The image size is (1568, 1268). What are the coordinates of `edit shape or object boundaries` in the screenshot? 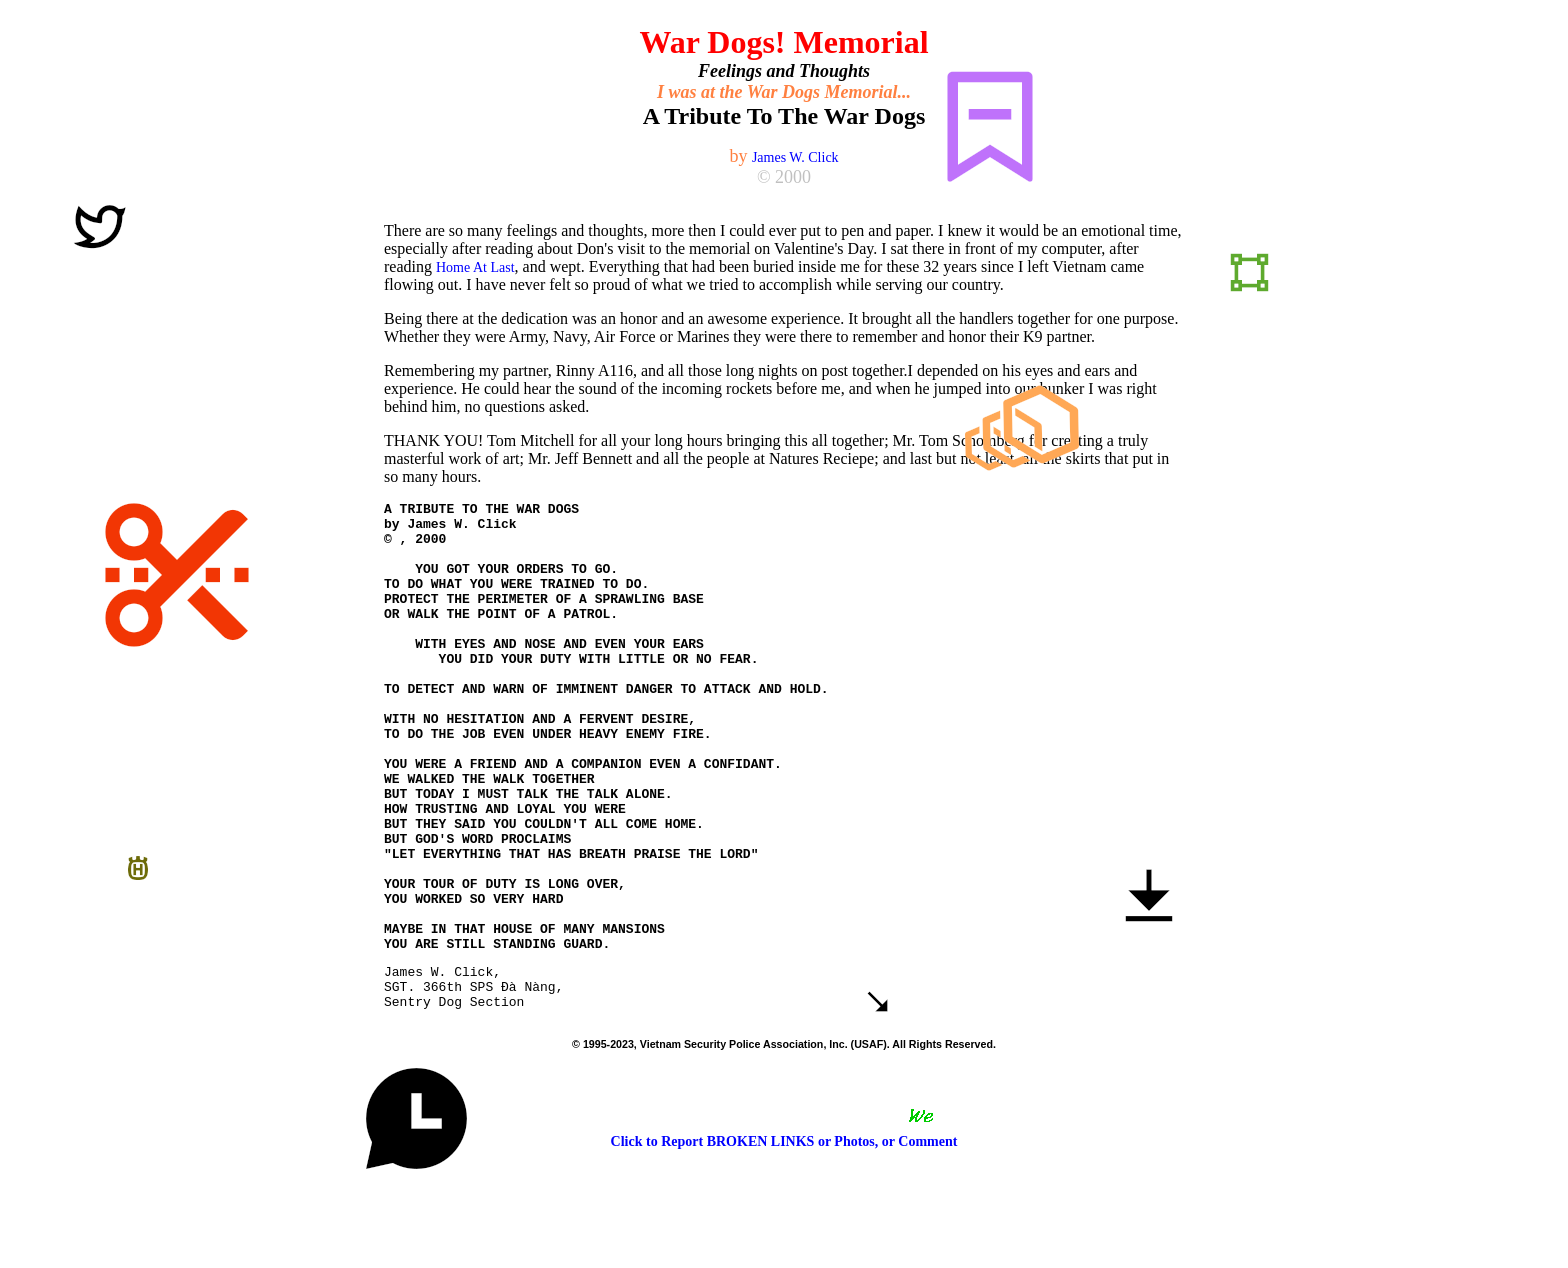 It's located at (1249, 272).